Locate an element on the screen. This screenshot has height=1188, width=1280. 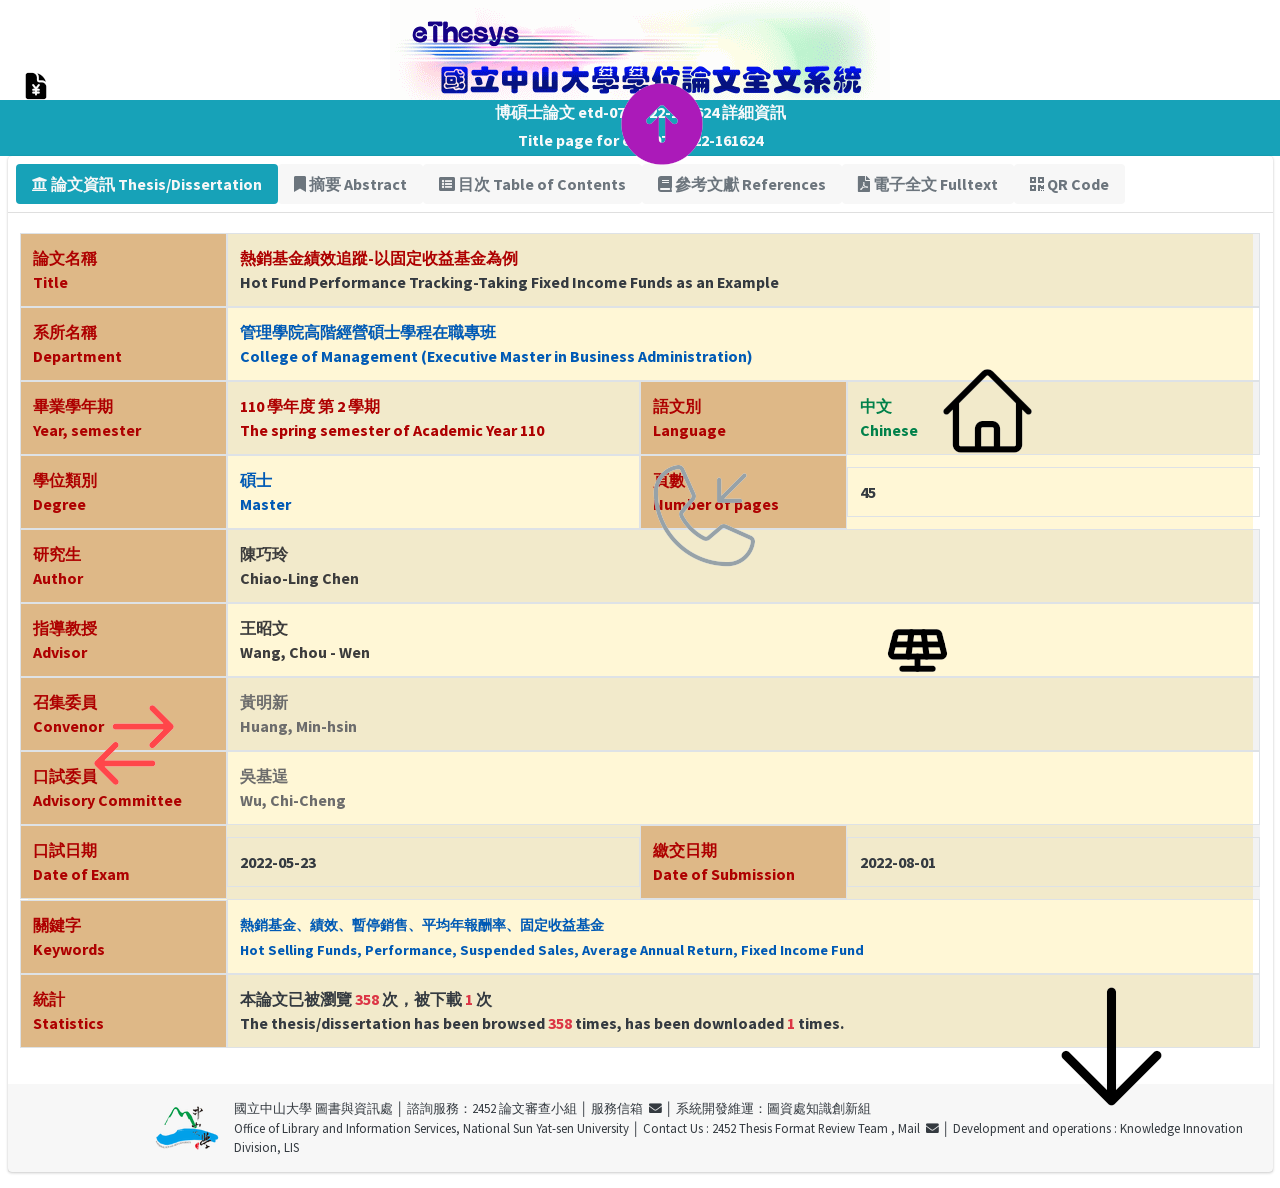
incoming call notification is located at coordinates (706, 513).